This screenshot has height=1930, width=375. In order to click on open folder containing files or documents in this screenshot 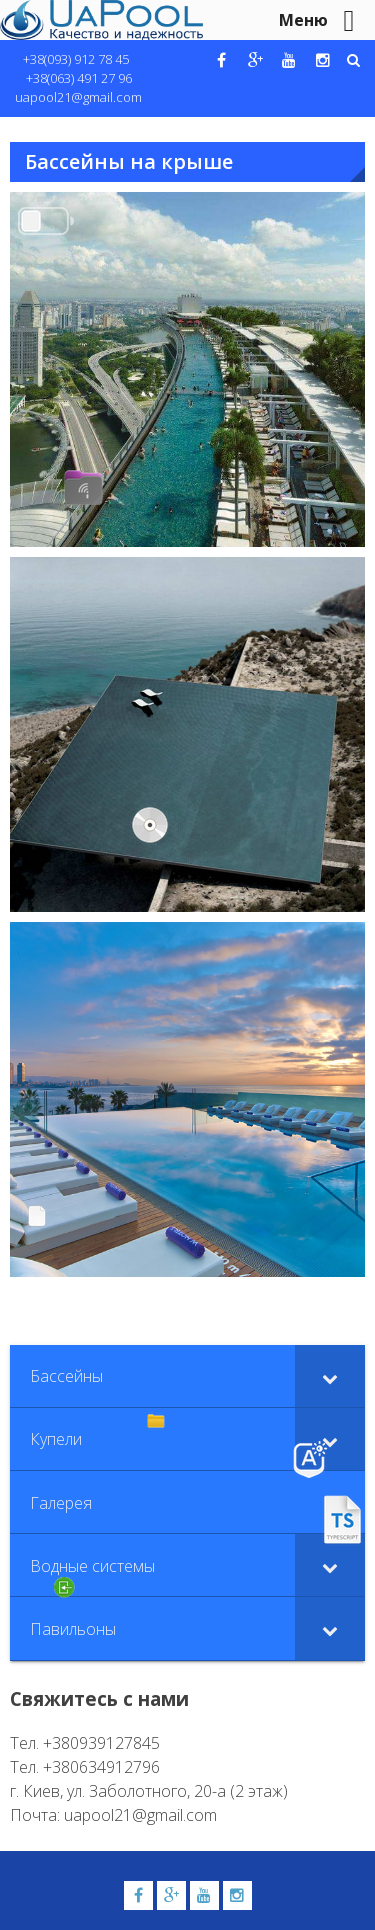, I will do `click(156, 1421)`.